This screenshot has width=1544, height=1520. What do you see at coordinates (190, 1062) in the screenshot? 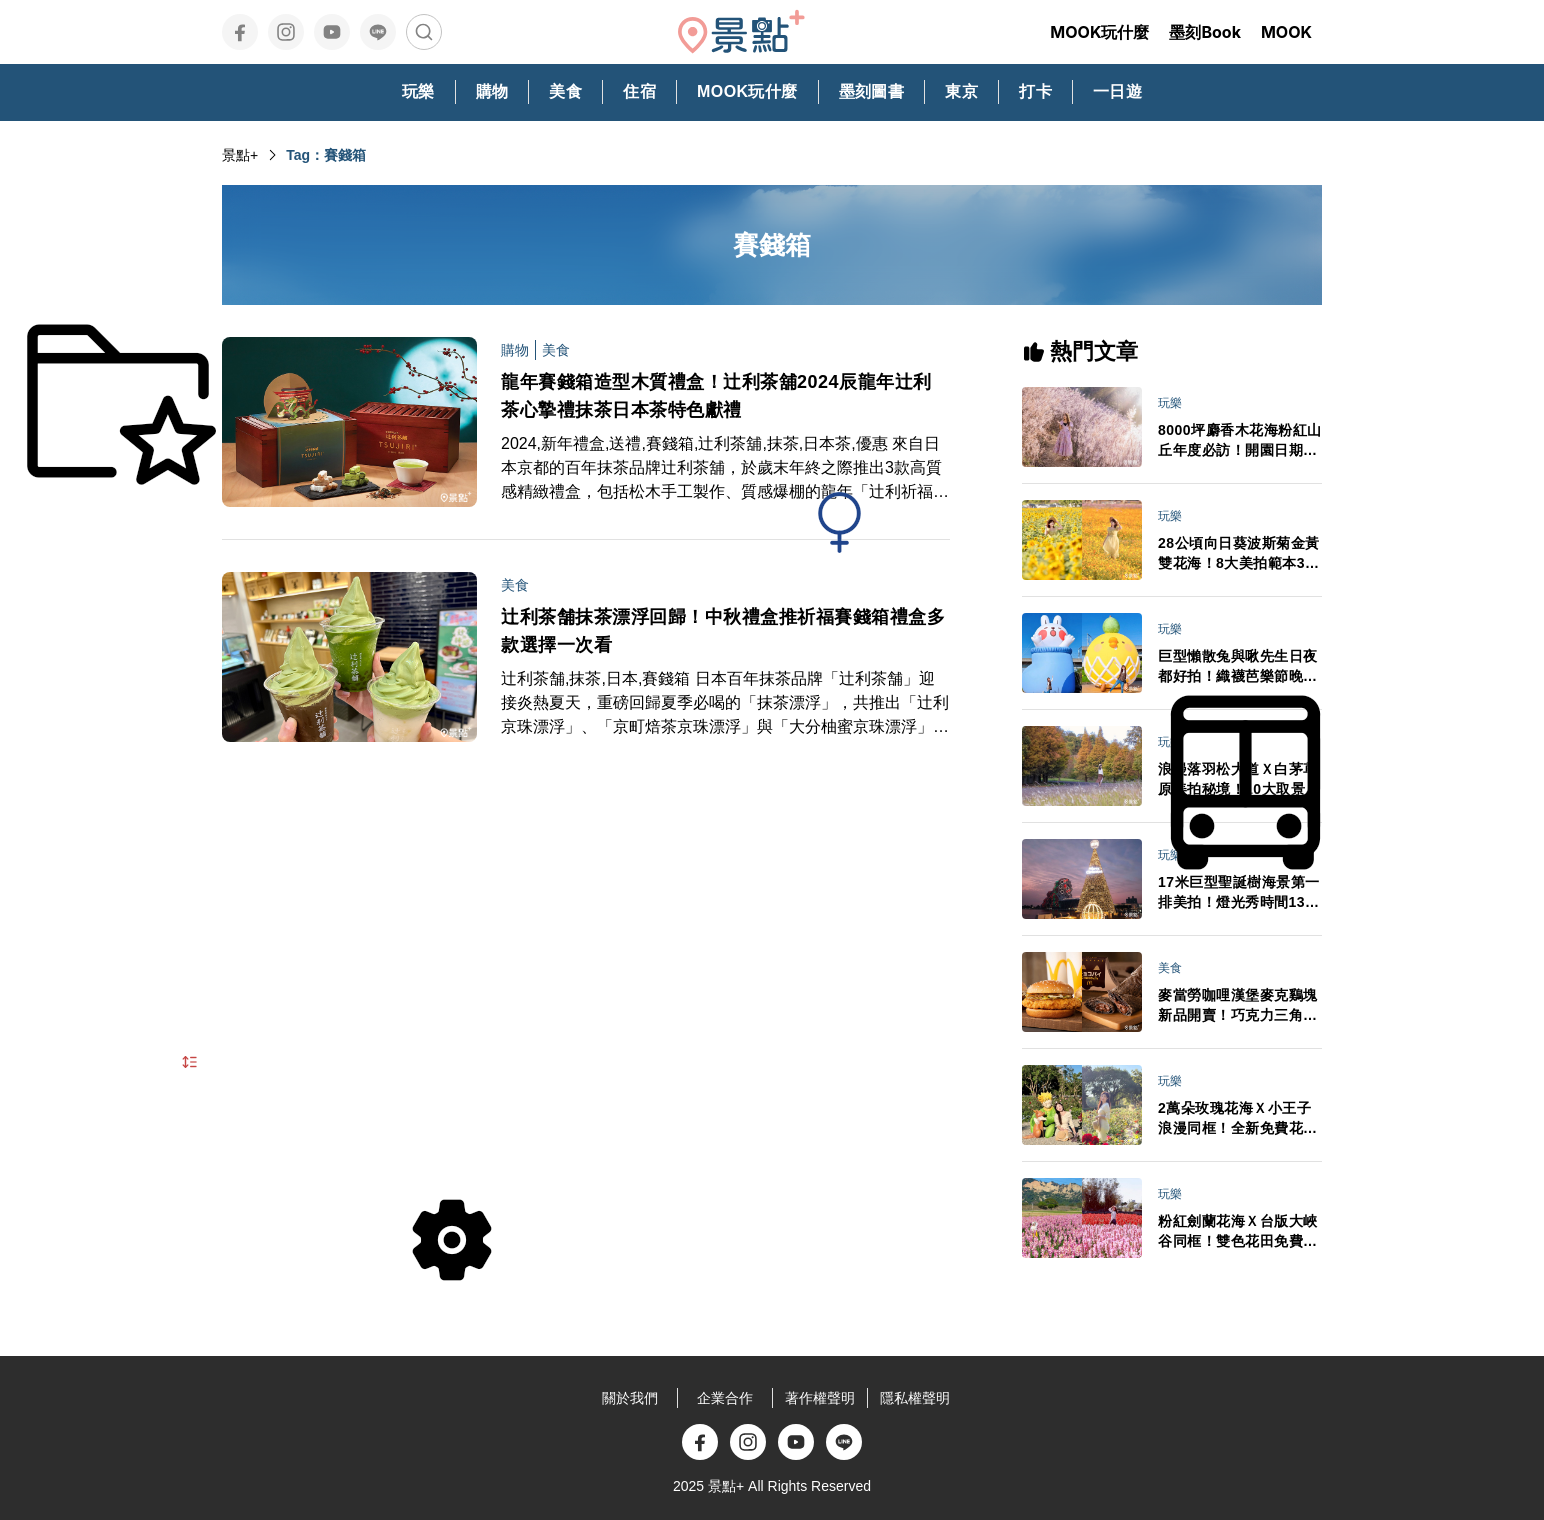
I see `adjust line spacing in text` at bounding box center [190, 1062].